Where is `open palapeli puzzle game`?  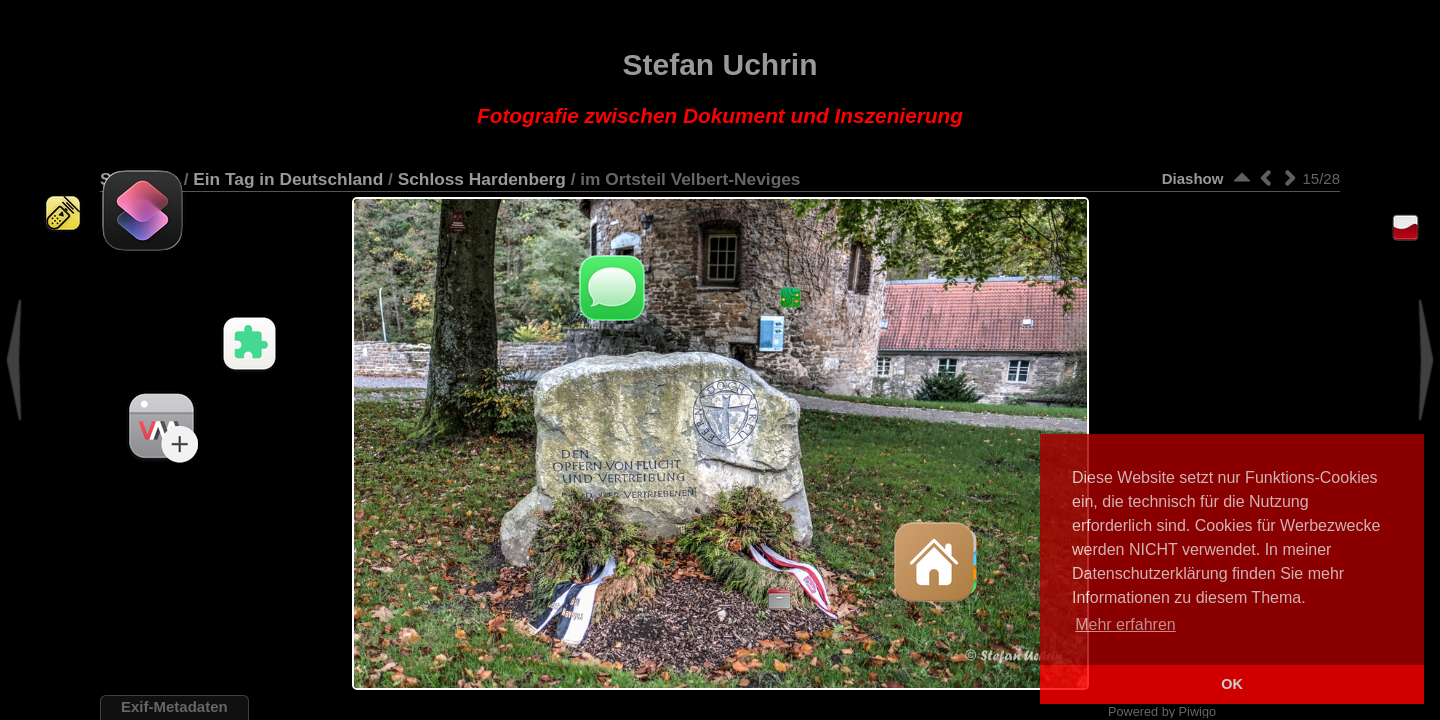 open palapeli puzzle game is located at coordinates (249, 343).